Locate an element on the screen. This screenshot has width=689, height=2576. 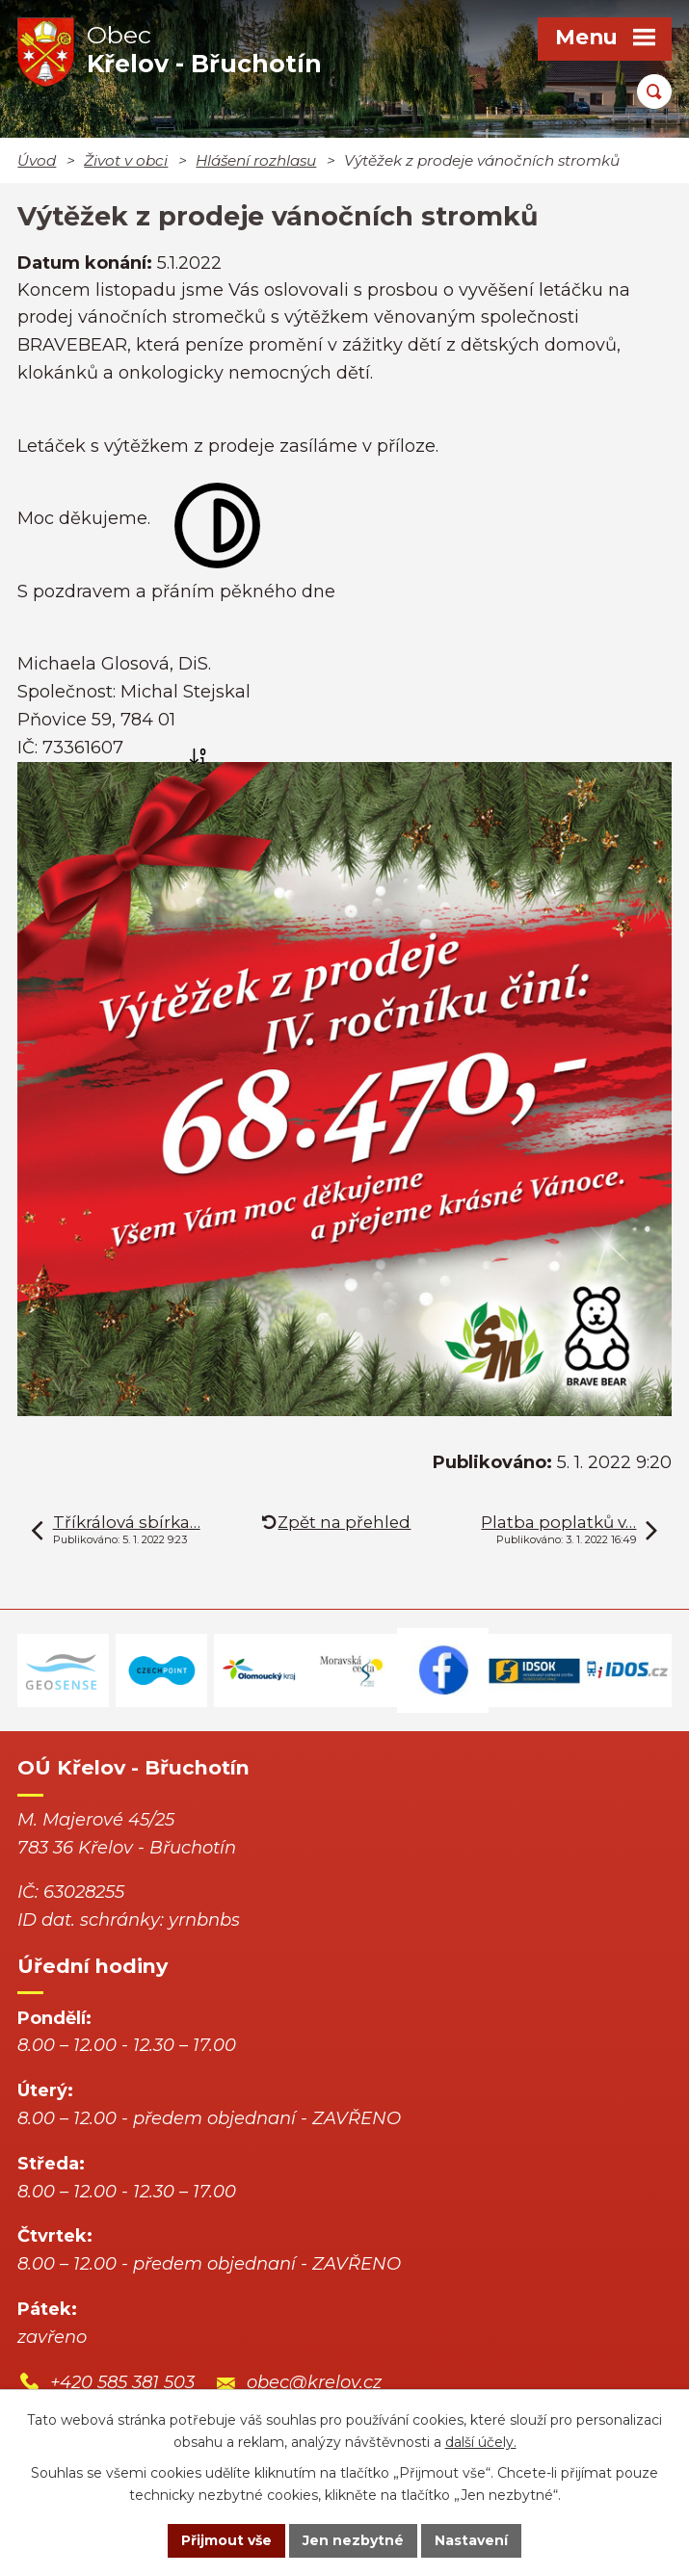
adjust display contrast settings is located at coordinates (217, 525).